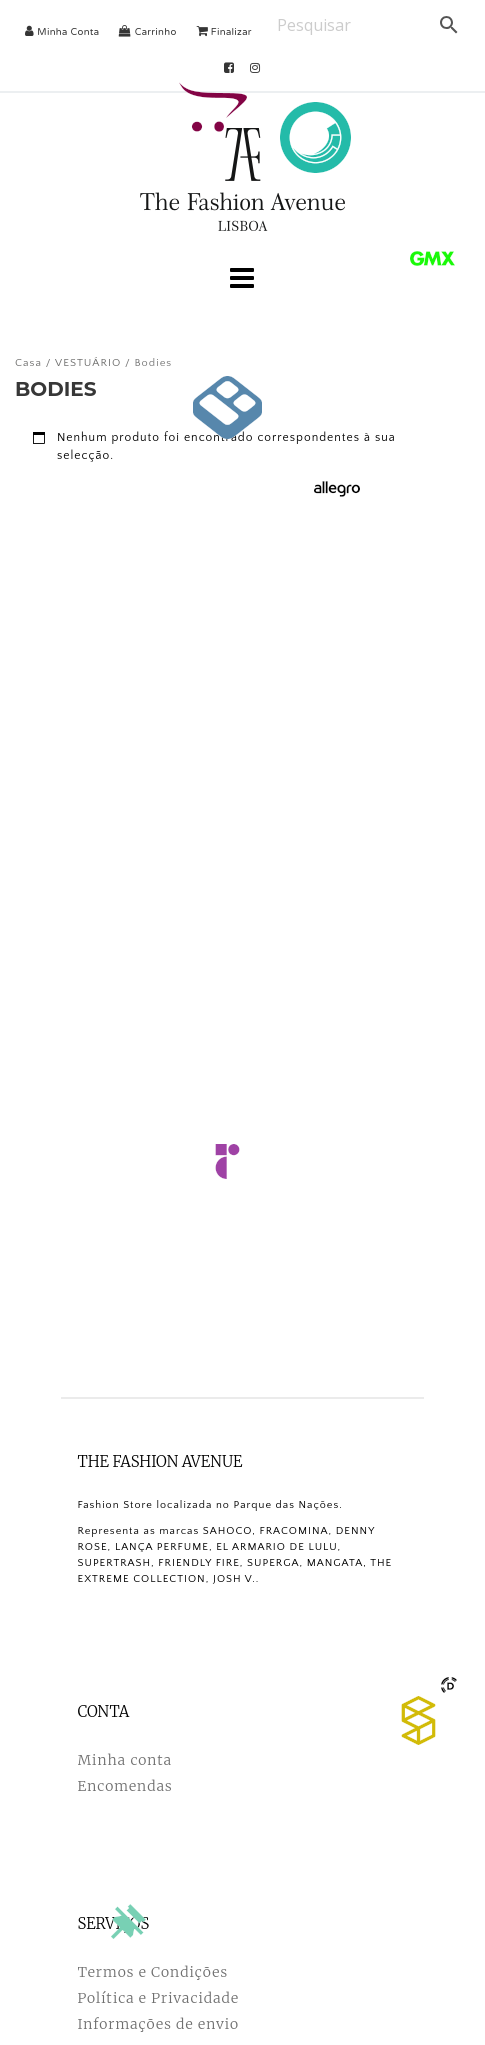 This screenshot has height=2045, width=485. What do you see at coordinates (227, 1161) in the screenshot?
I see `radix ui library logo` at bounding box center [227, 1161].